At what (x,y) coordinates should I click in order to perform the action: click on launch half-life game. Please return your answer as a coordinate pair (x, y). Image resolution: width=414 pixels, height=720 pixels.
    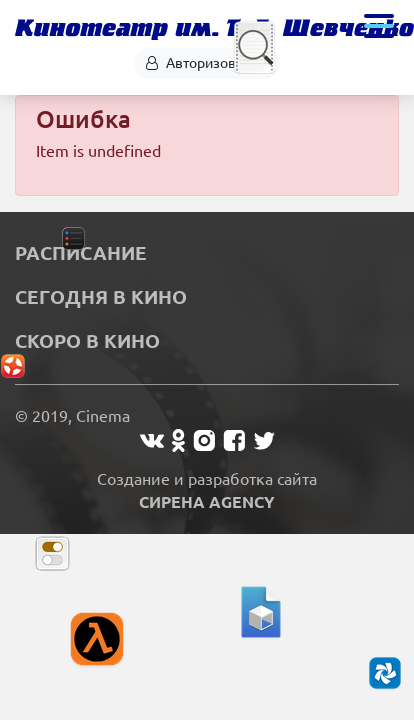
    Looking at the image, I should click on (97, 639).